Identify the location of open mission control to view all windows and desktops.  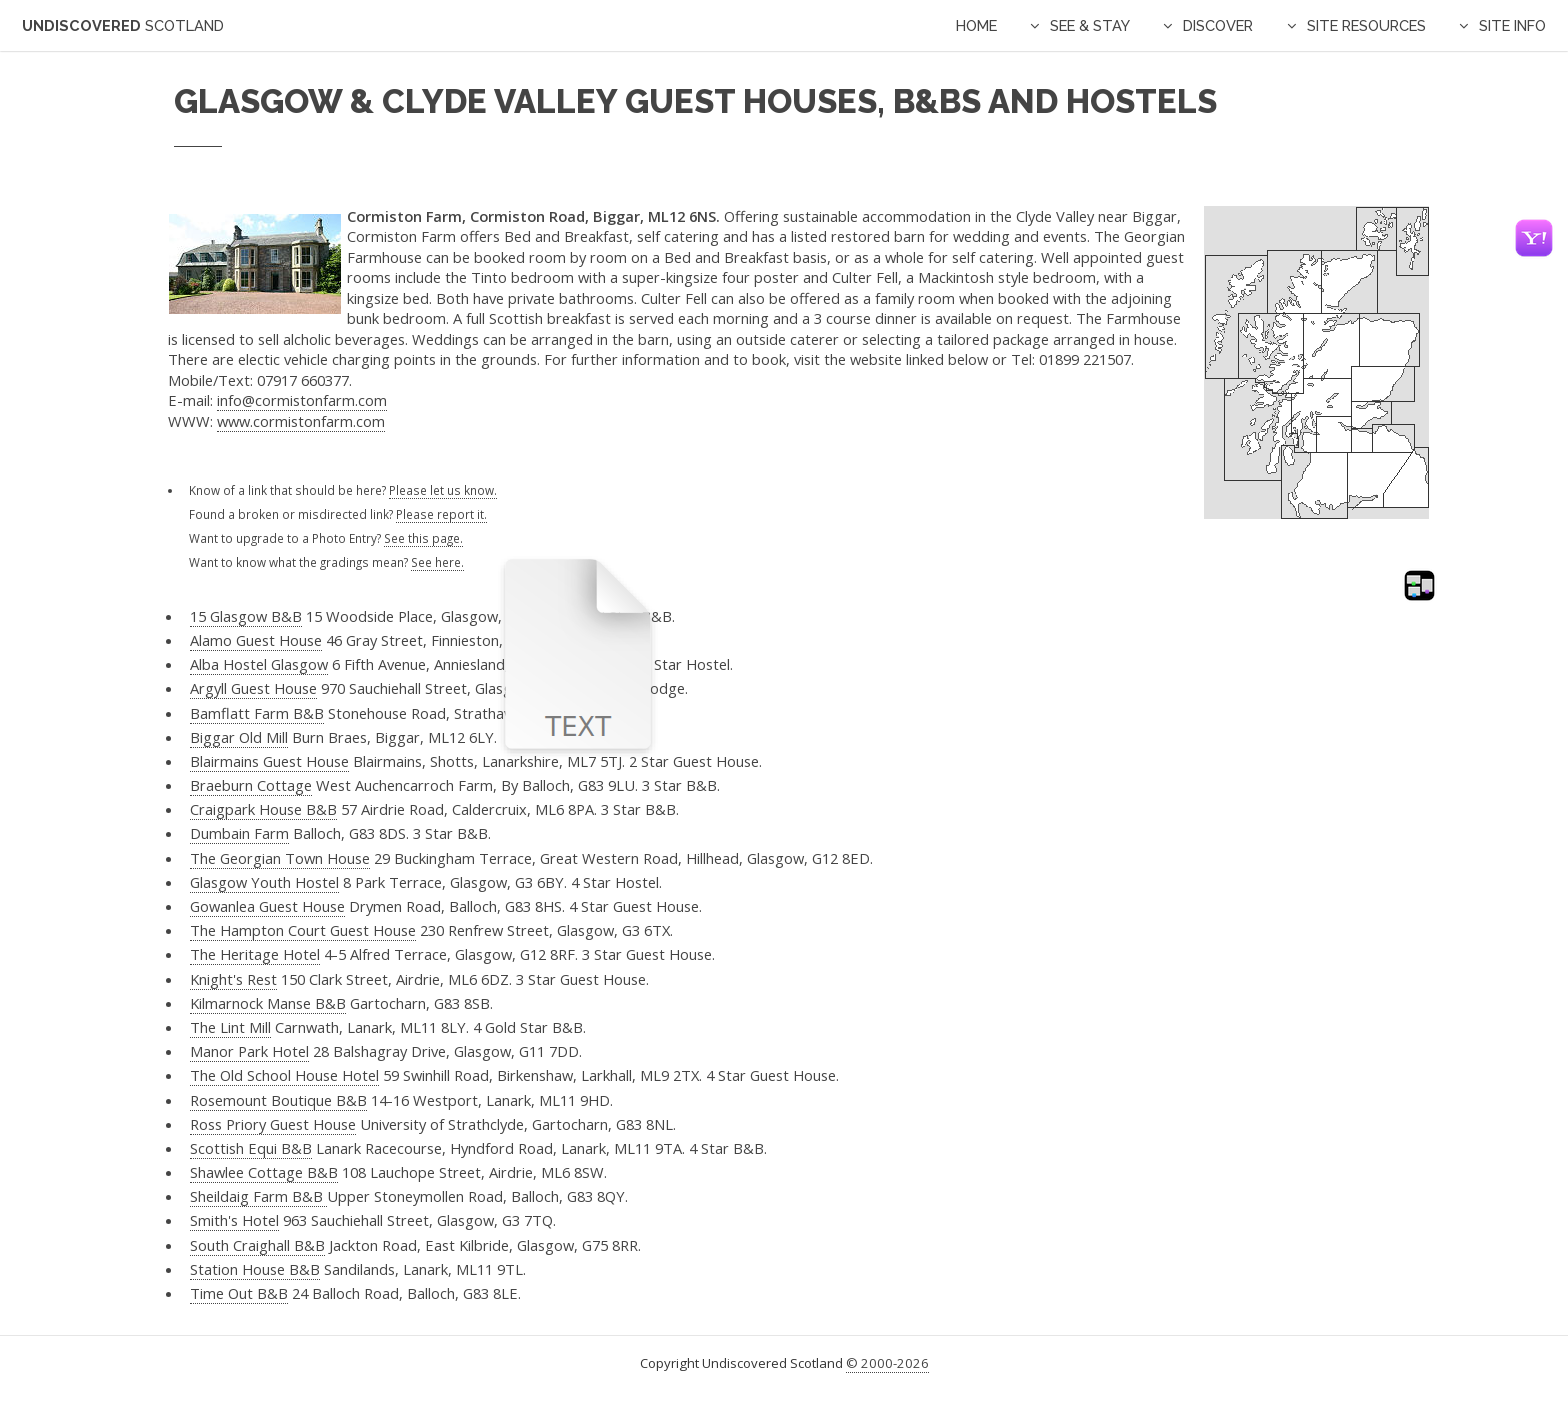
(1419, 585).